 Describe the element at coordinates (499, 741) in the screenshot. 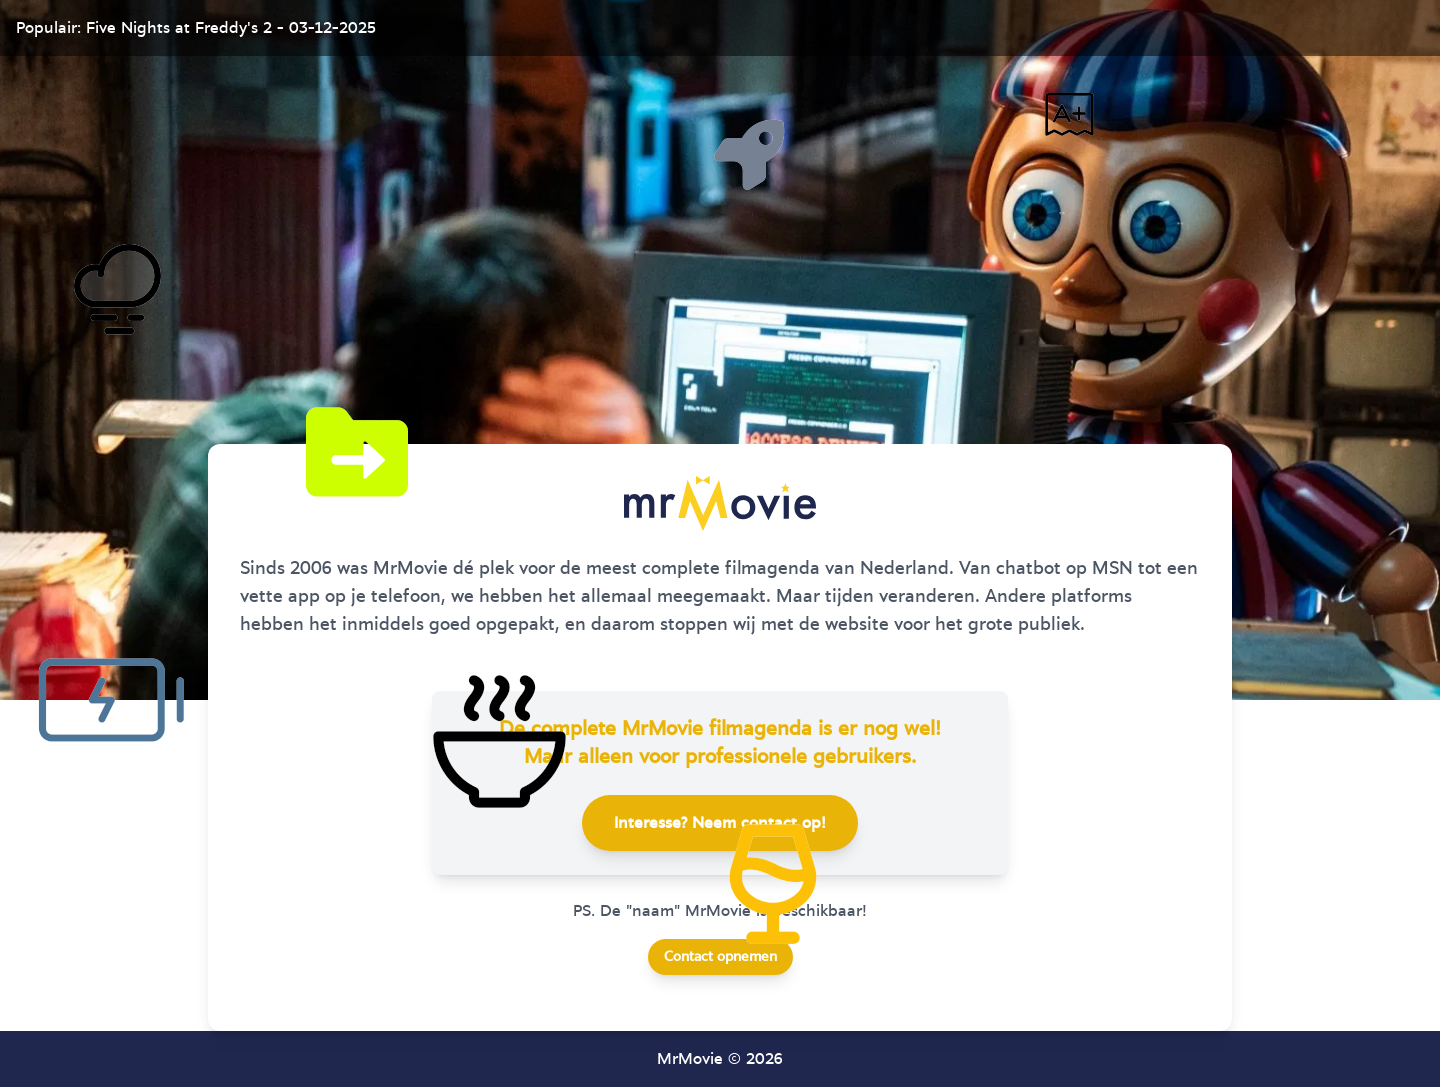

I see `view food or meal options` at that location.